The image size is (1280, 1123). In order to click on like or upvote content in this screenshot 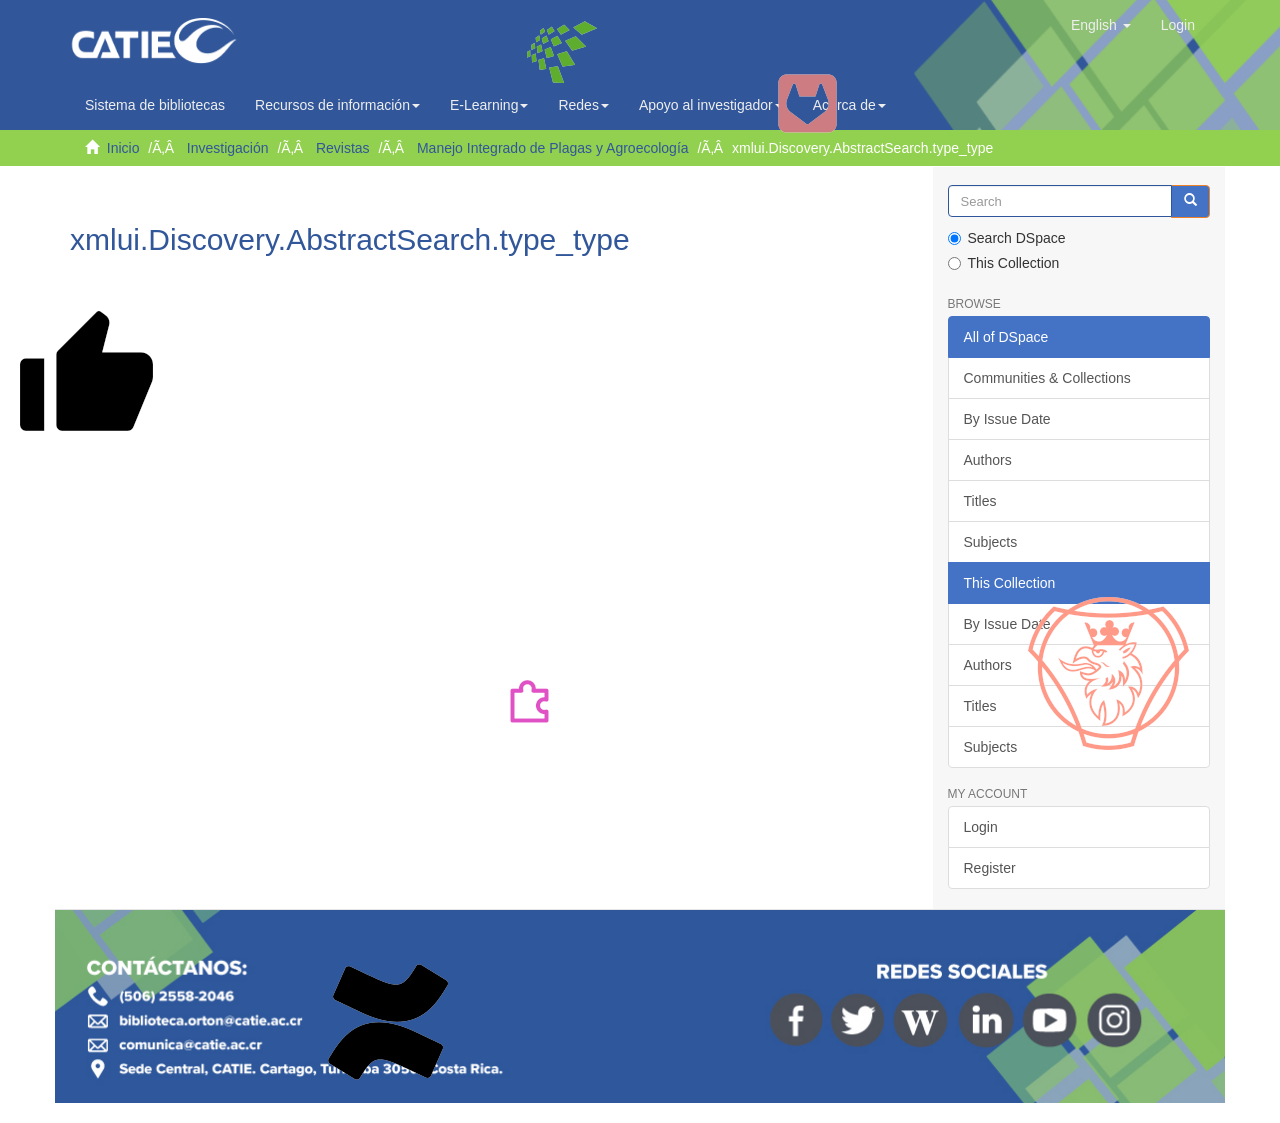, I will do `click(86, 376)`.